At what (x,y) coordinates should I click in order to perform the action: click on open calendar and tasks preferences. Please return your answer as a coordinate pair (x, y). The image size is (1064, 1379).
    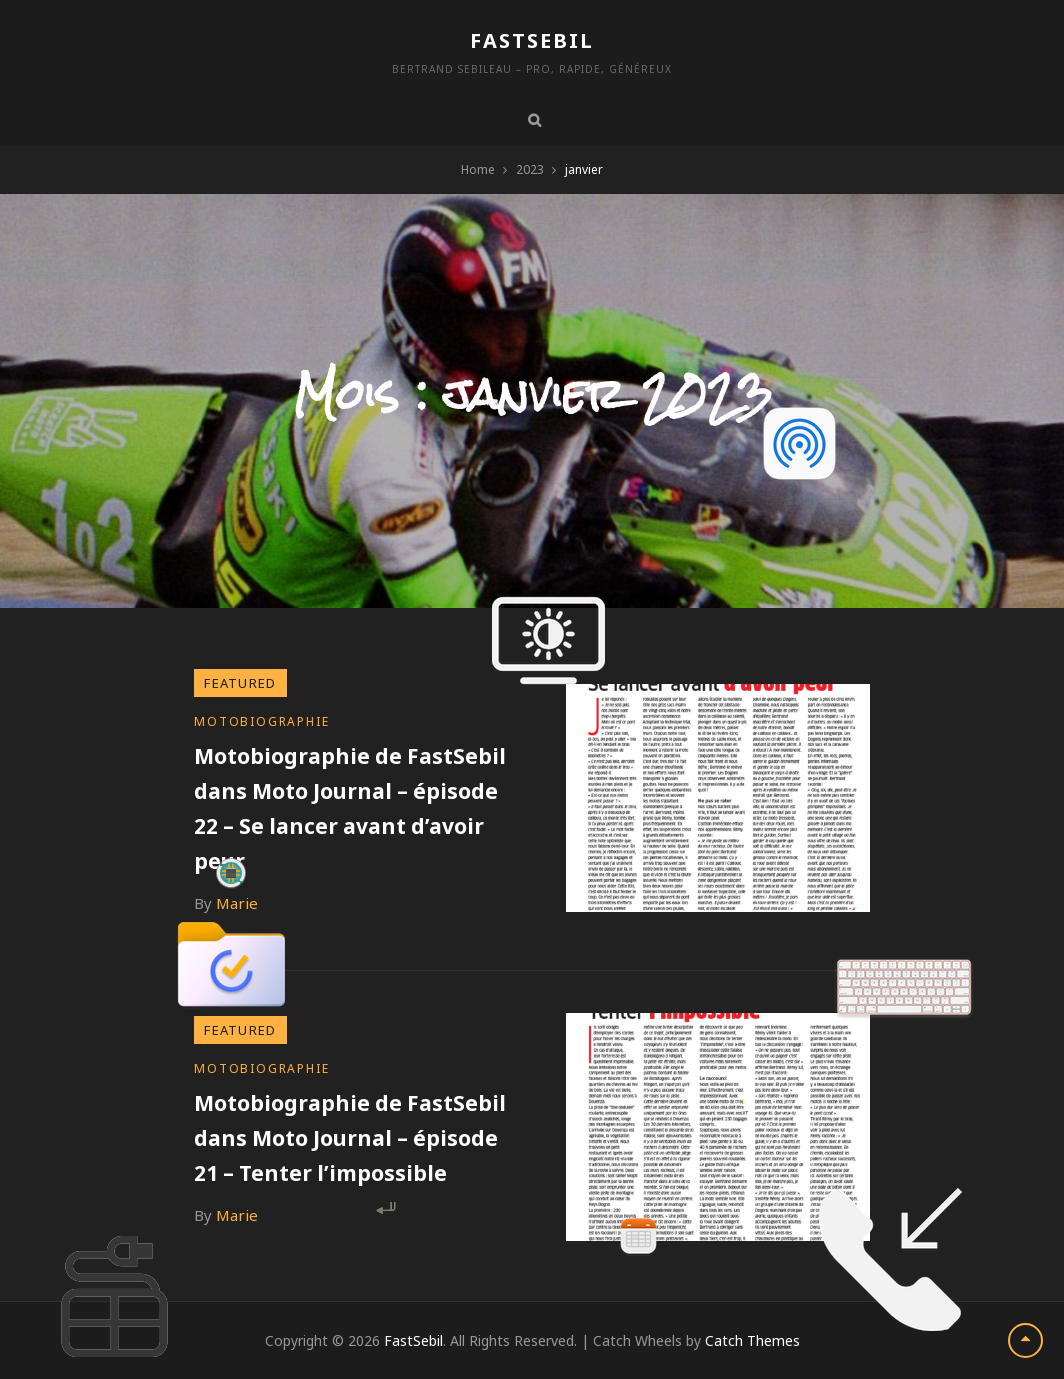
    Looking at the image, I should click on (638, 1236).